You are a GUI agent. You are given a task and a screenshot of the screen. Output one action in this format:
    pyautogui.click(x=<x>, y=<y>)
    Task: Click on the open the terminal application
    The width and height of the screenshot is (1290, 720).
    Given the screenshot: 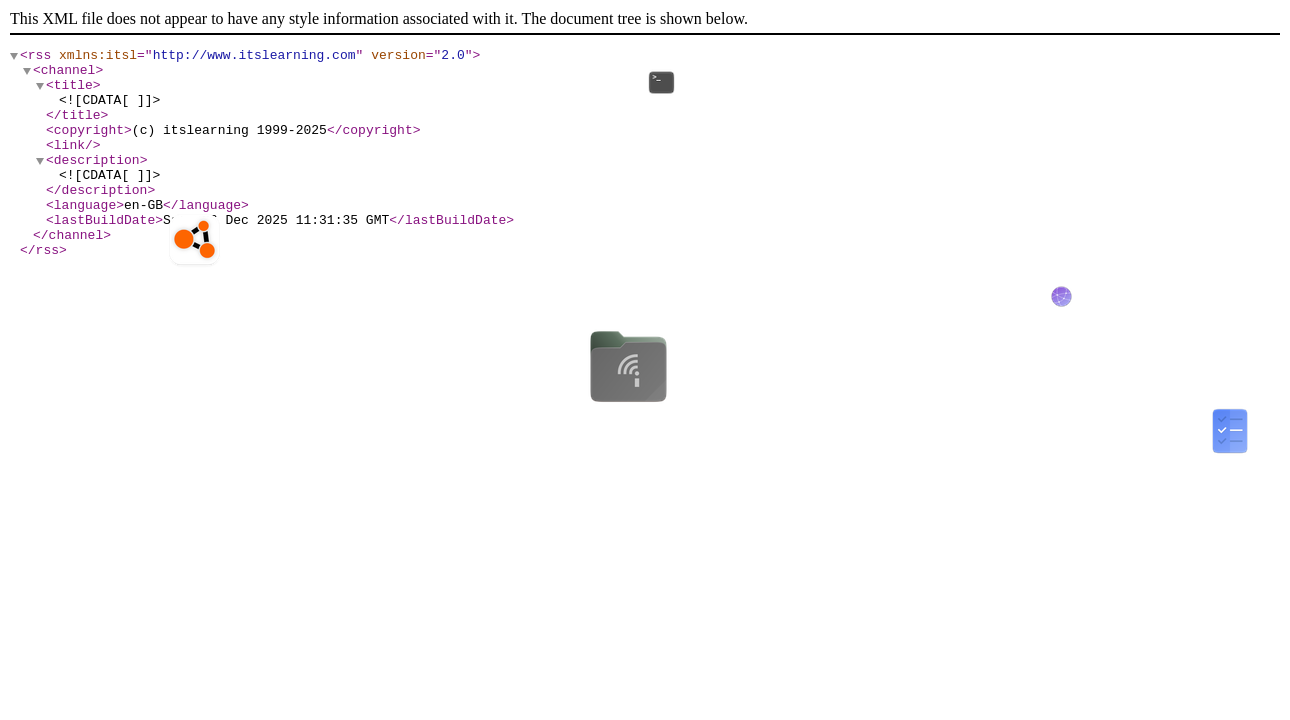 What is the action you would take?
    pyautogui.click(x=661, y=82)
    